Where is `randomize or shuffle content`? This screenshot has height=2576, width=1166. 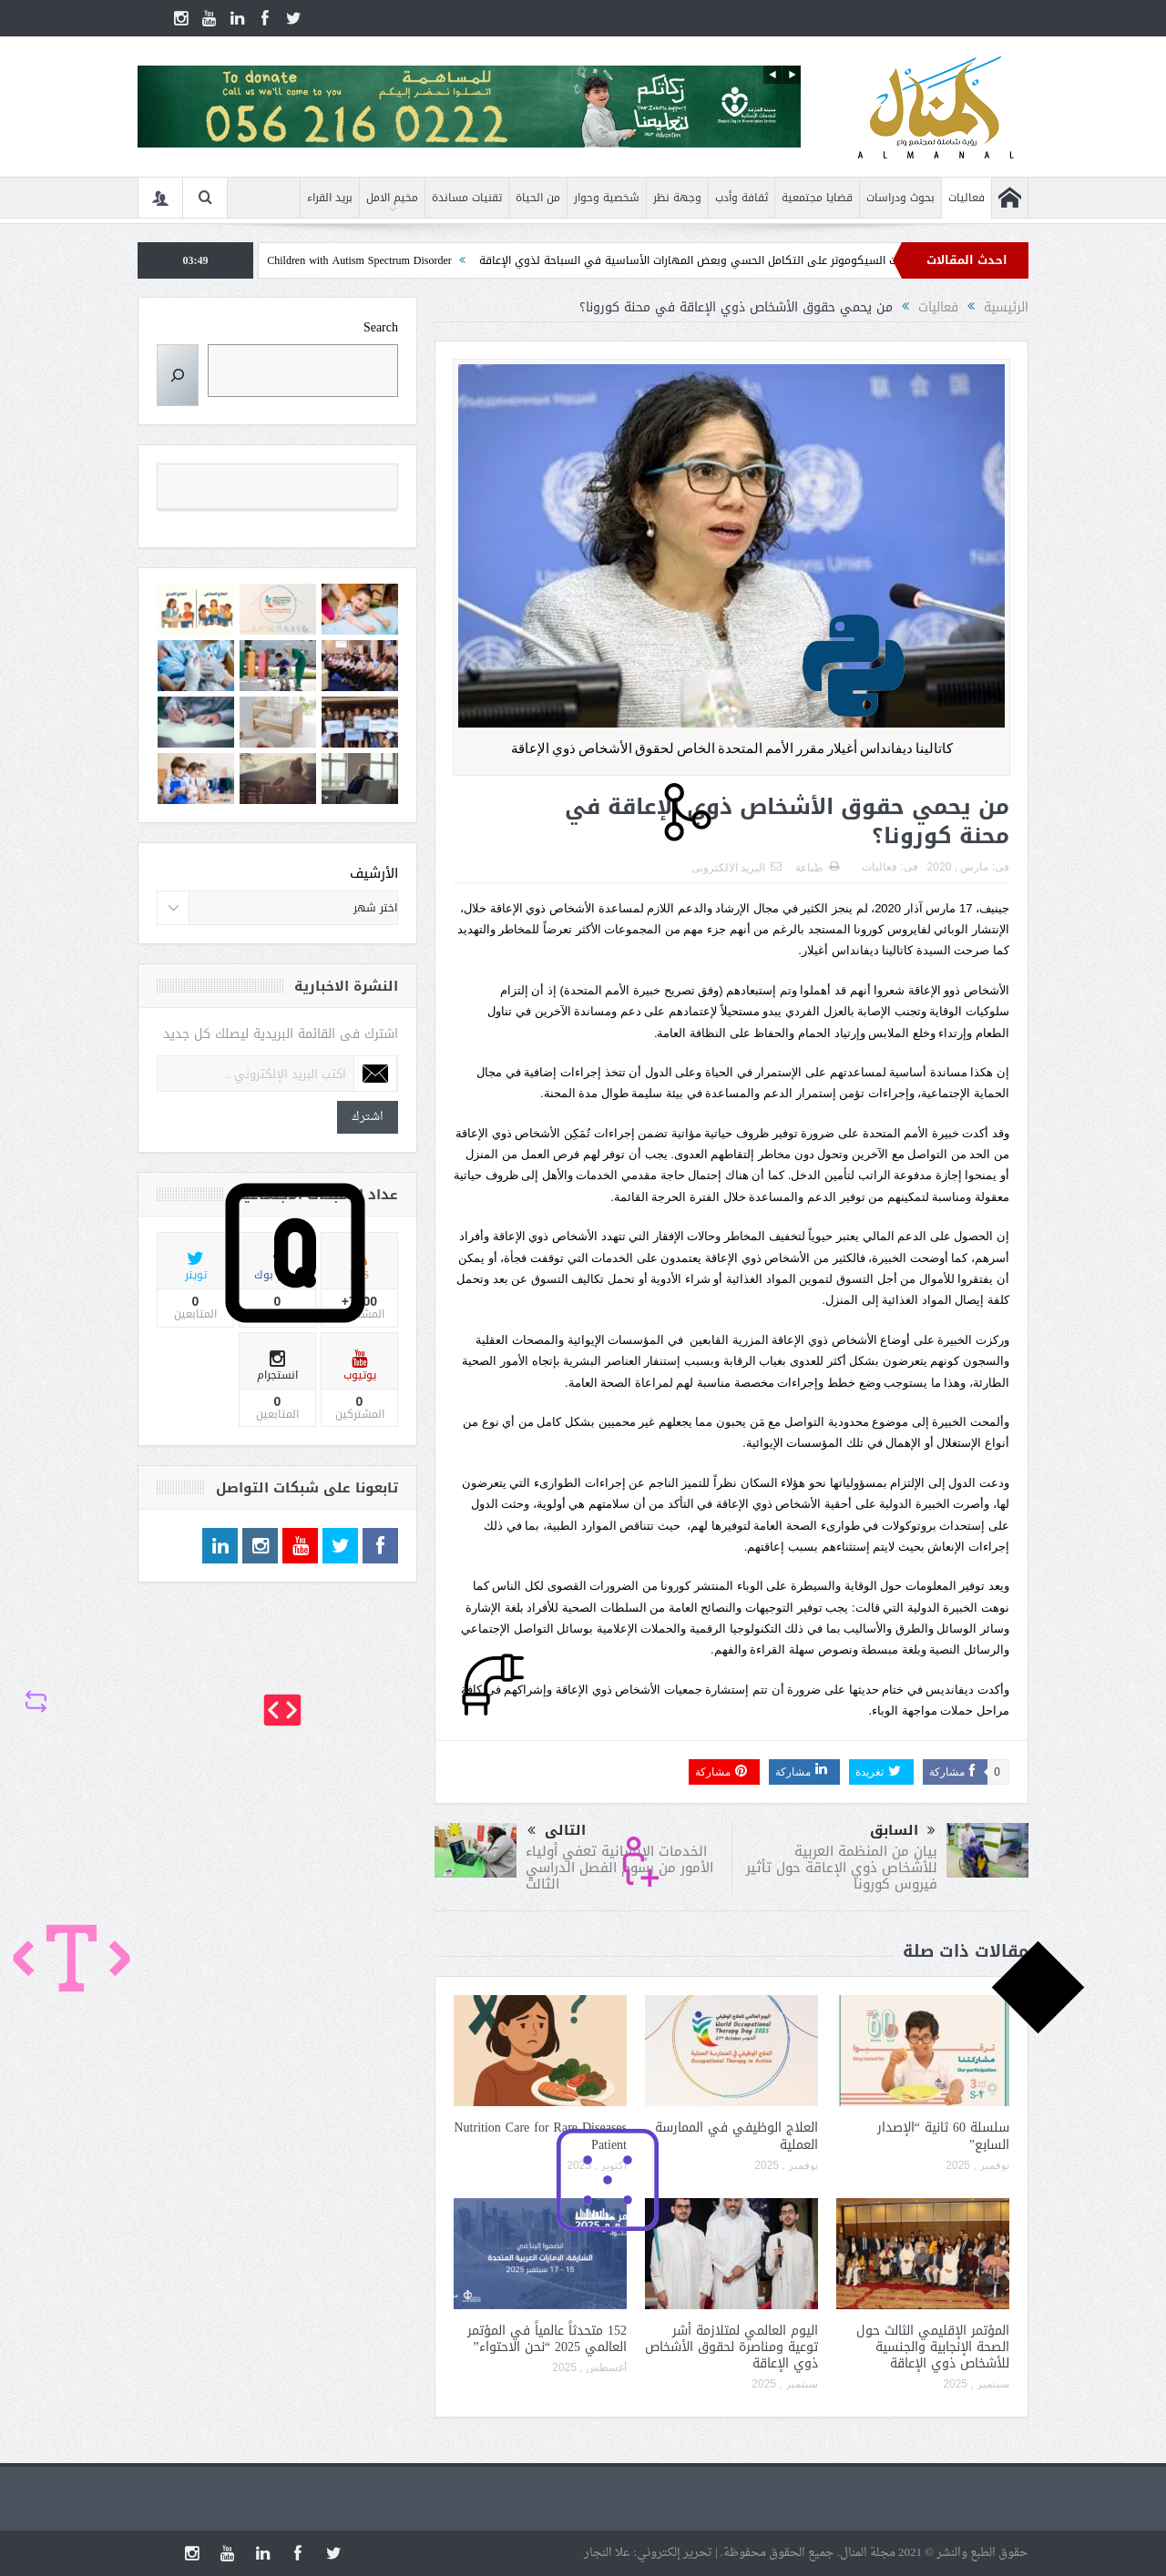 randomize or shuffle content is located at coordinates (608, 2180).